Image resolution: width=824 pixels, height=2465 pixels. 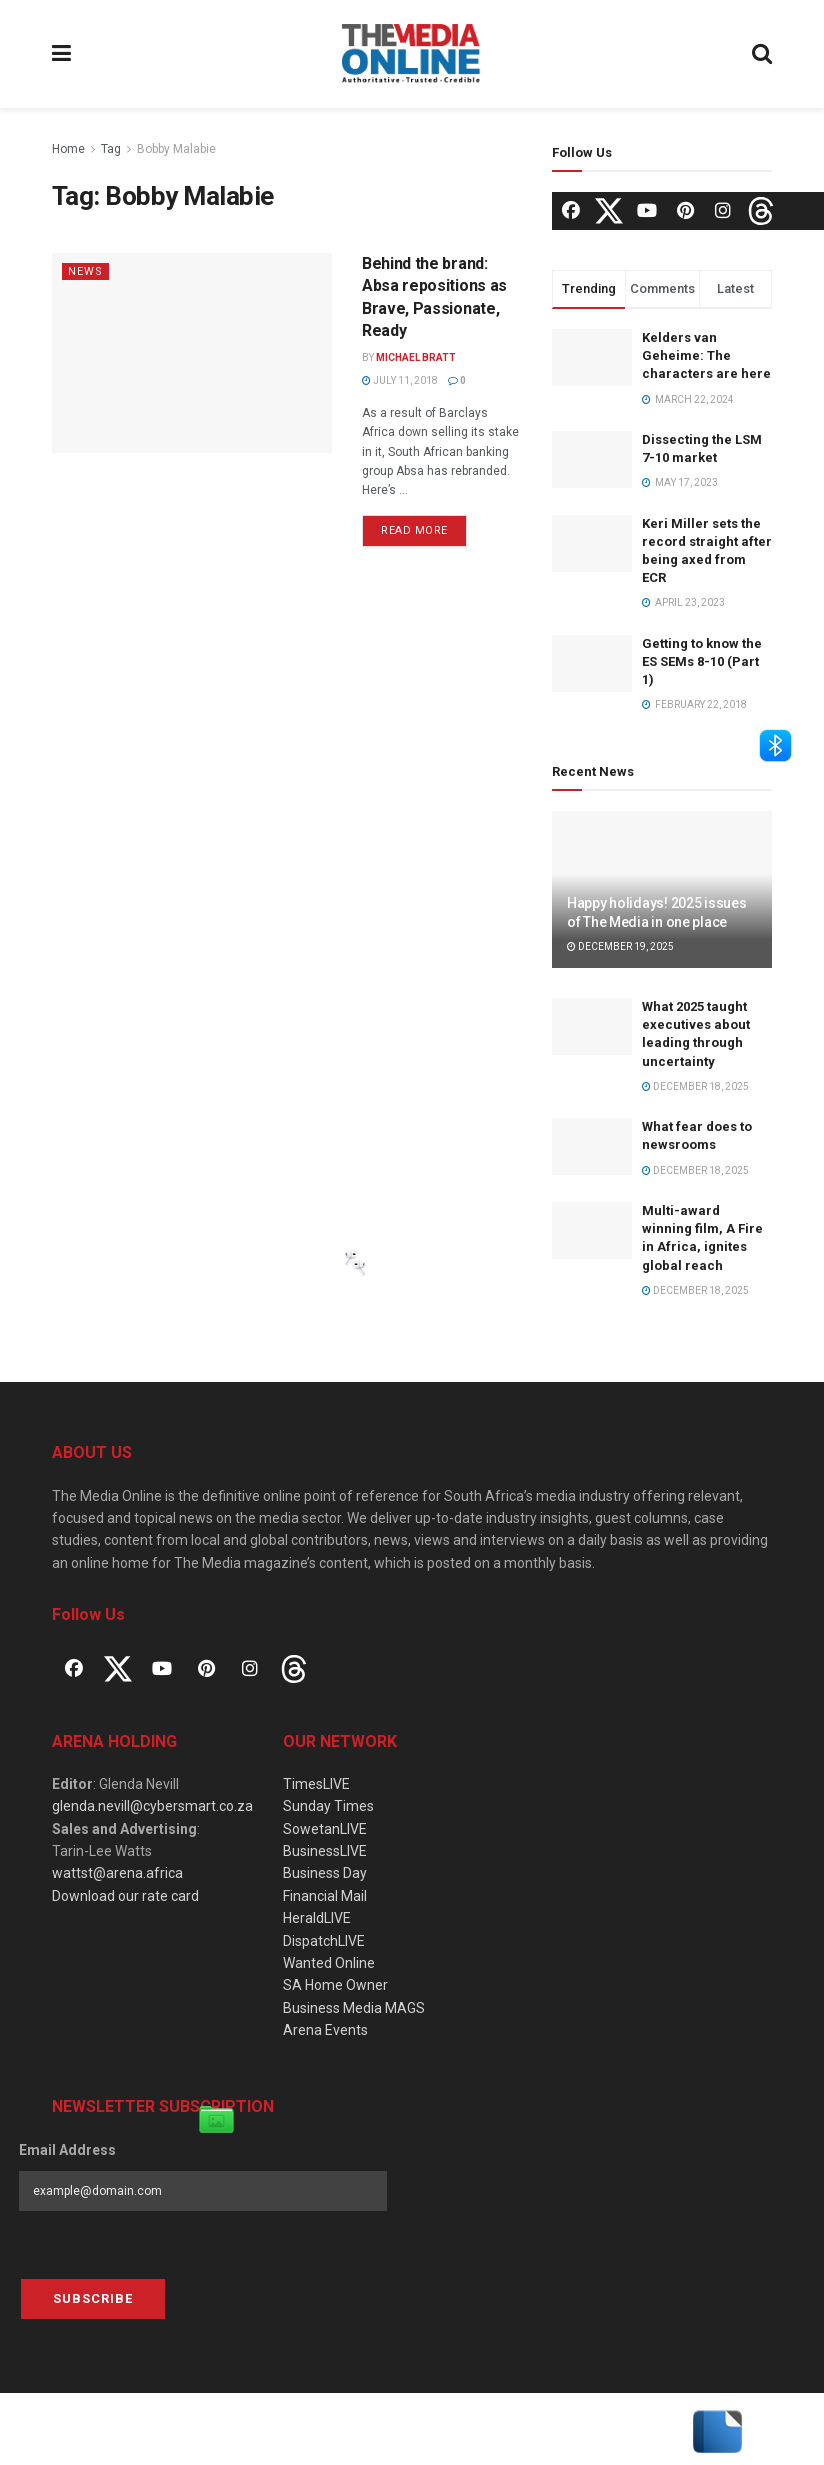 What do you see at coordinates (216, 2119) in the screenshot?
I see `open your images folder` at bounding box center [216, 2119].